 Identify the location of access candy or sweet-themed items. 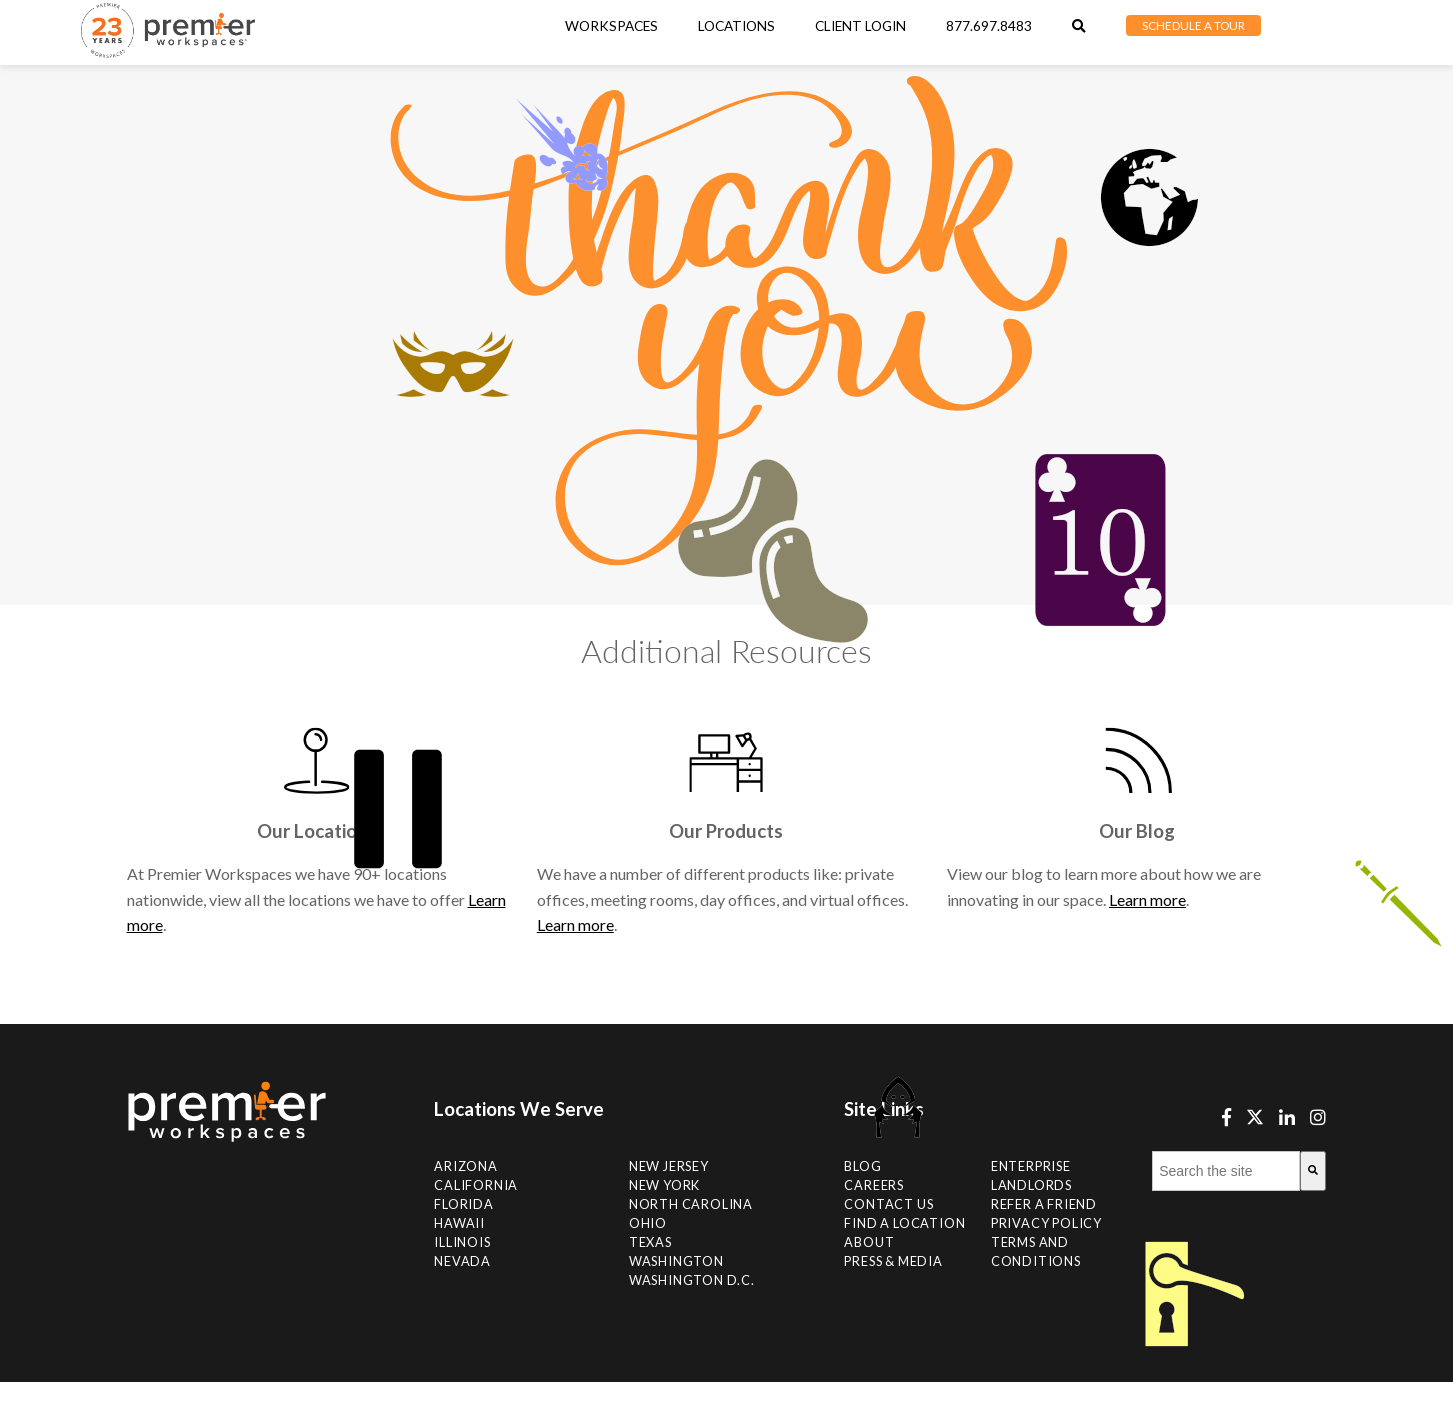
(773, 551).